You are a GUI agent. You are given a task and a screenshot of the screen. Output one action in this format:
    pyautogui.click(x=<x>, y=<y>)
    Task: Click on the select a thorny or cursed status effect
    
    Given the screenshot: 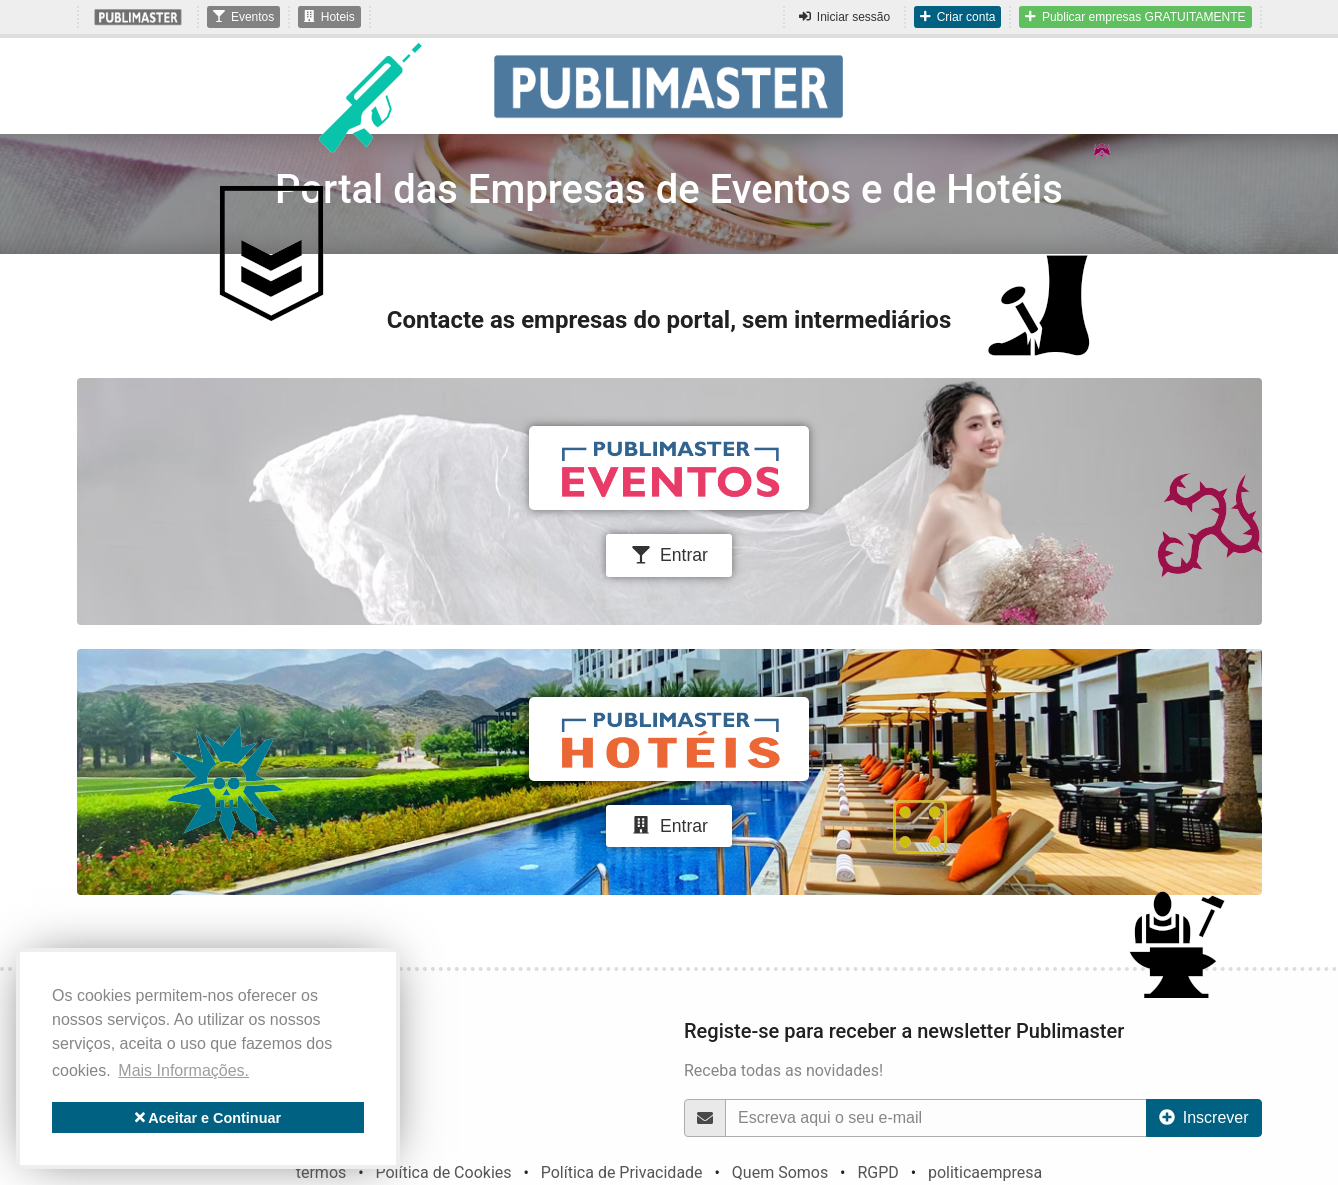 What is the action you would take?
    pyautogui.click(x=1208, y=523)
    